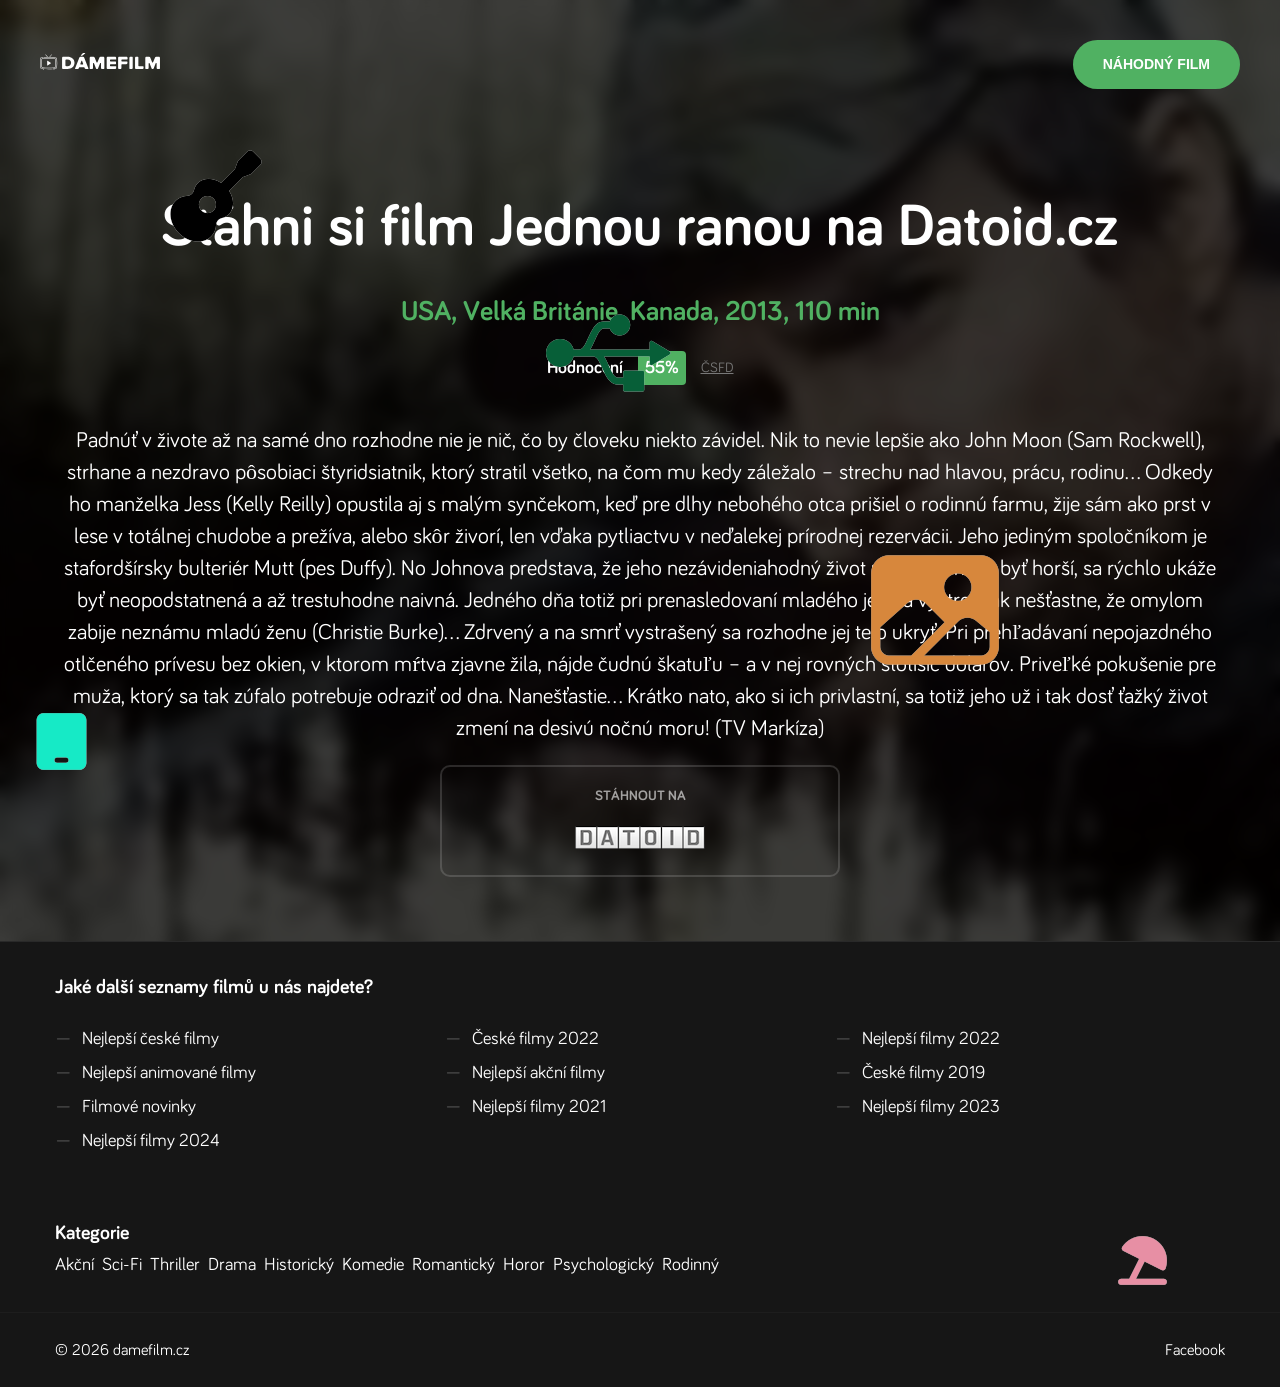 This screenshot has width=1280, height=1387. I want to click on access music or audio settings, so click(216, 196).